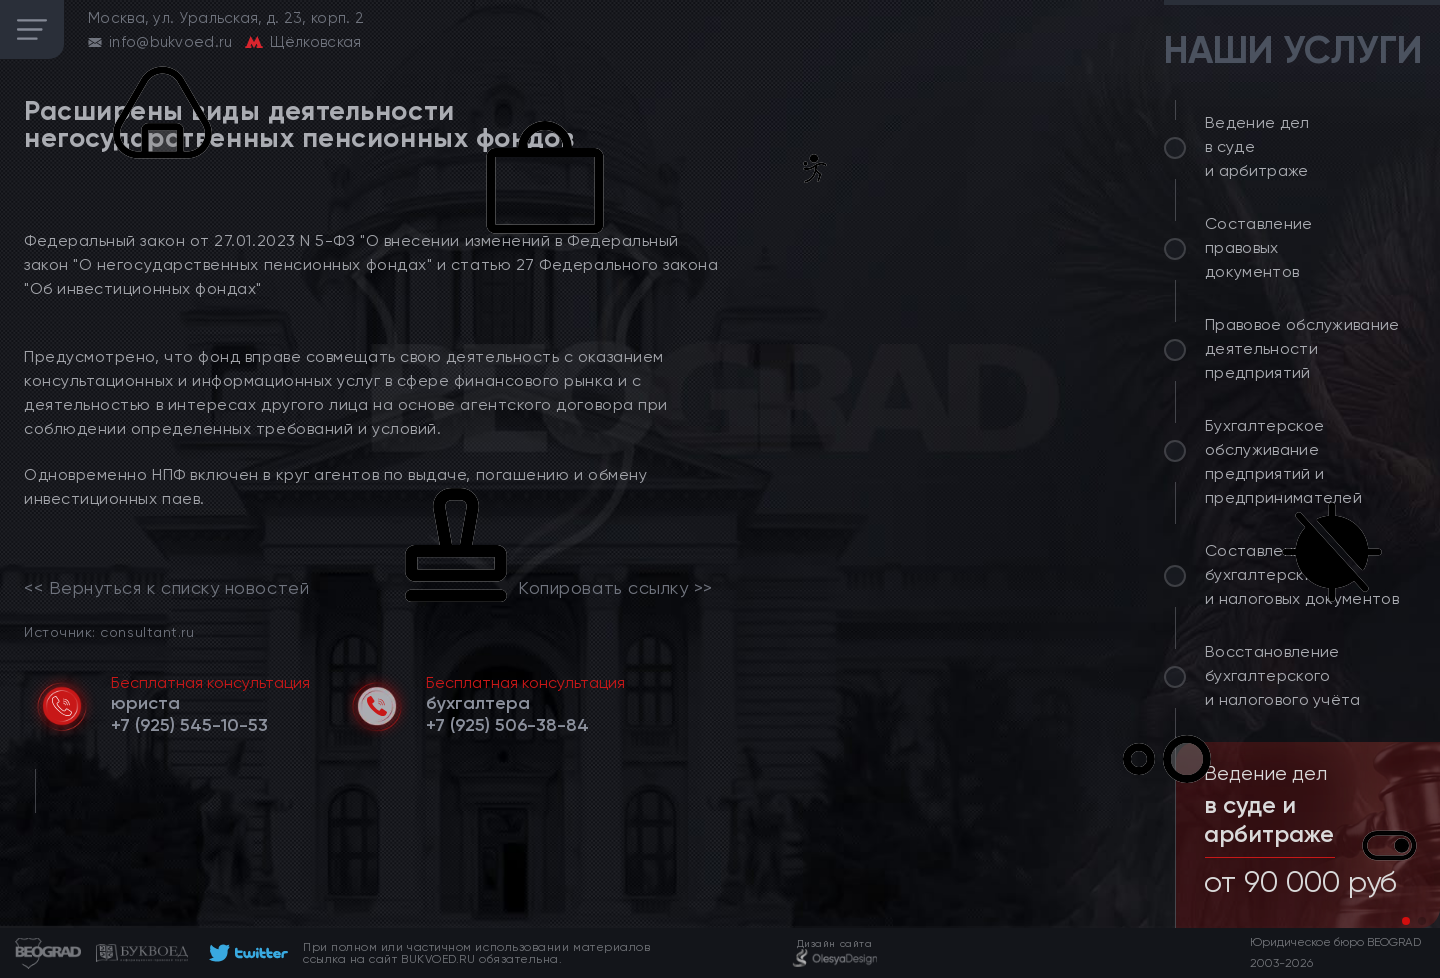  What do you see at coordinates (1332, 552) in the screenshot?
I see `location services disabled` at bounding box center [1332, 552].